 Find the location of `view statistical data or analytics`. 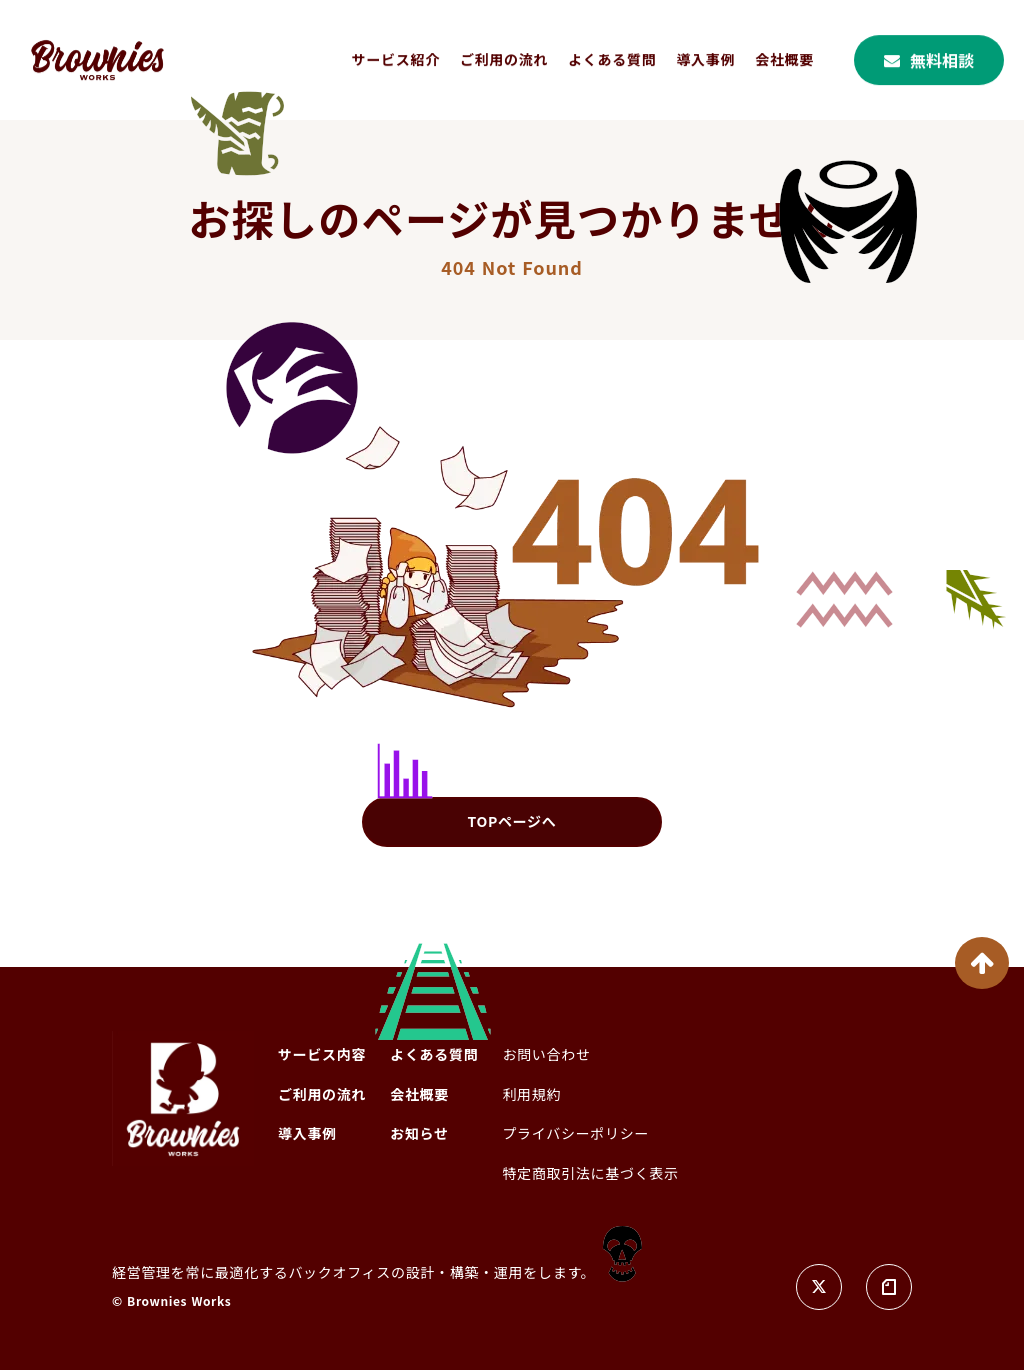

view statistical data or analytics is located at coordinates (405, 771).